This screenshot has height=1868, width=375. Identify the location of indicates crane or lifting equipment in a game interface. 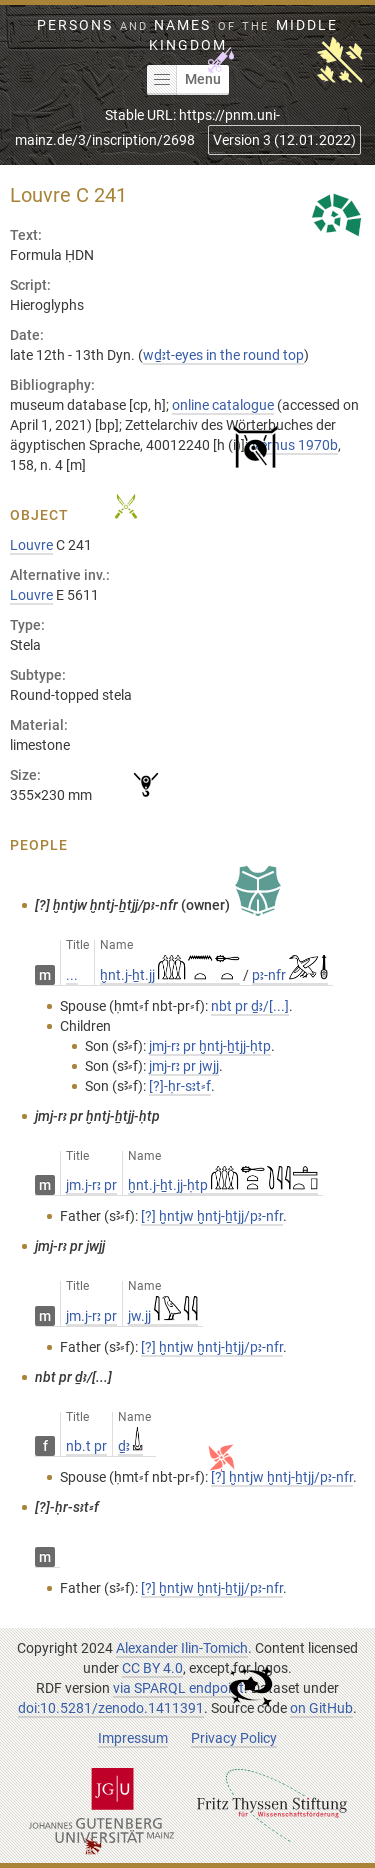
(146, 785).